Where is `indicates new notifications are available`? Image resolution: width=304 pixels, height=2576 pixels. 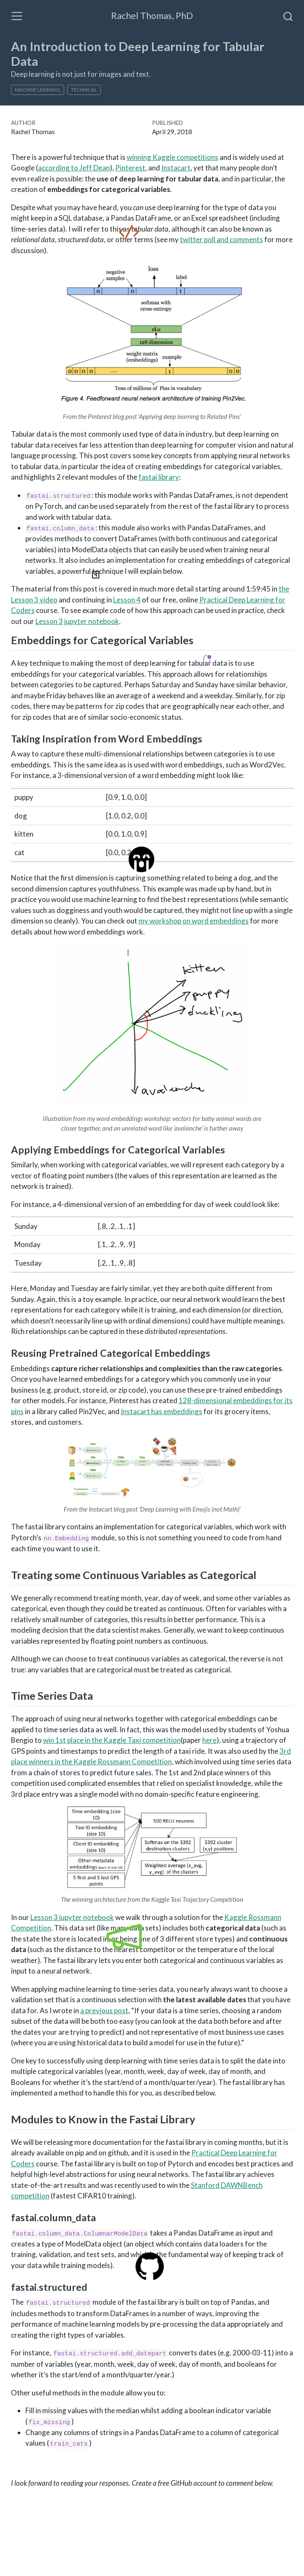 indicates new notifications are available is located at coordinates (206, 659).